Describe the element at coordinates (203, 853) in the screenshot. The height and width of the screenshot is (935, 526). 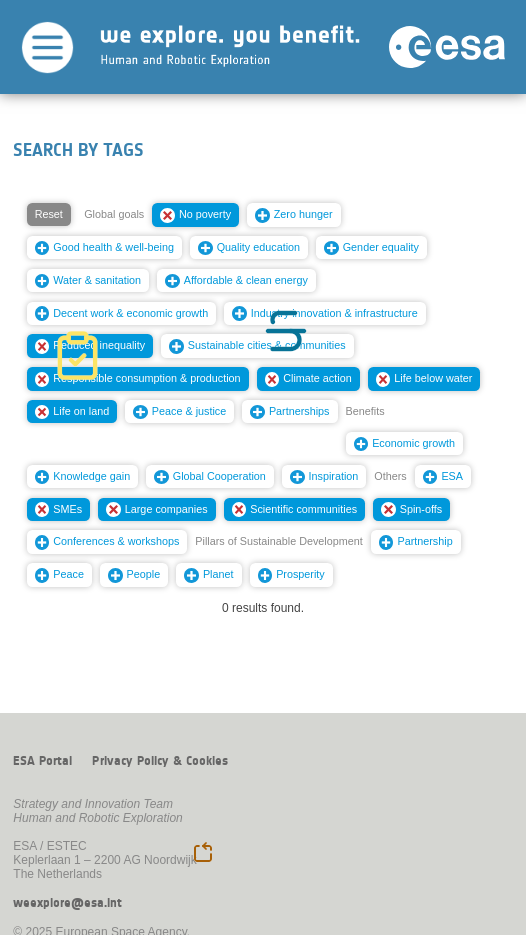
I see `rotate image or content counter-clockwise` at that location.